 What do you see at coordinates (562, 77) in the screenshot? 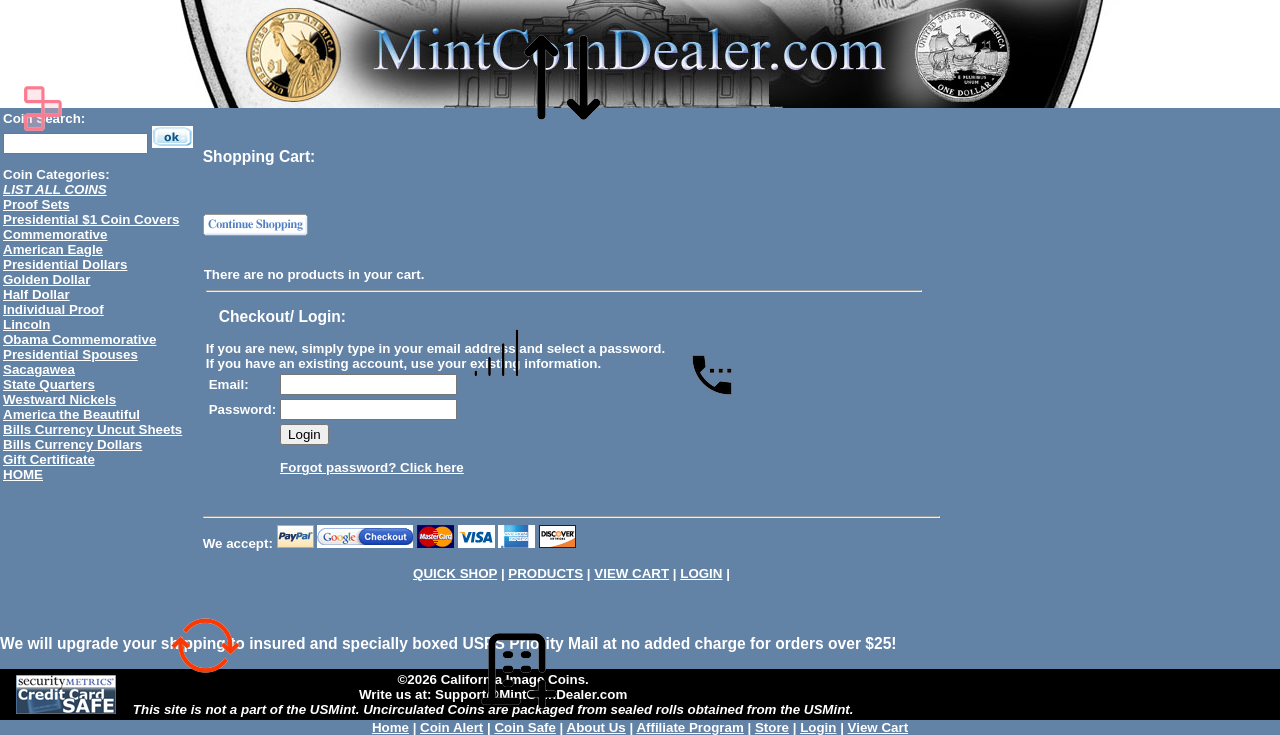
I see `sort items in ascending or descending order` at bounding box center [562, 77].